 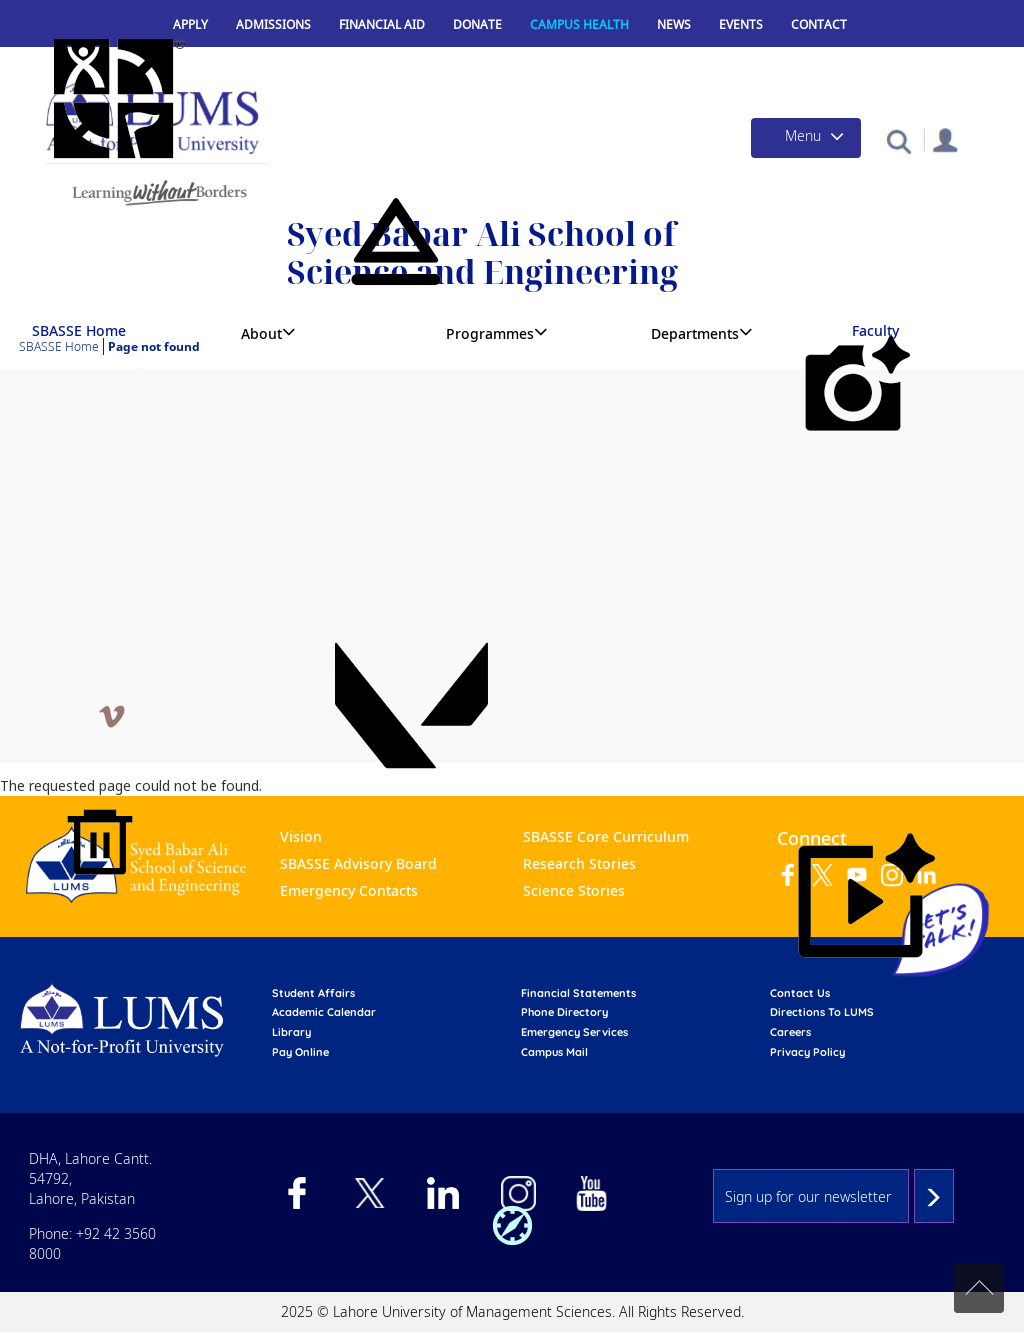 What do you see at coordinates (396, 246) in the screenshot?
I see `eject media or disc` at bounding box center [396, 246].